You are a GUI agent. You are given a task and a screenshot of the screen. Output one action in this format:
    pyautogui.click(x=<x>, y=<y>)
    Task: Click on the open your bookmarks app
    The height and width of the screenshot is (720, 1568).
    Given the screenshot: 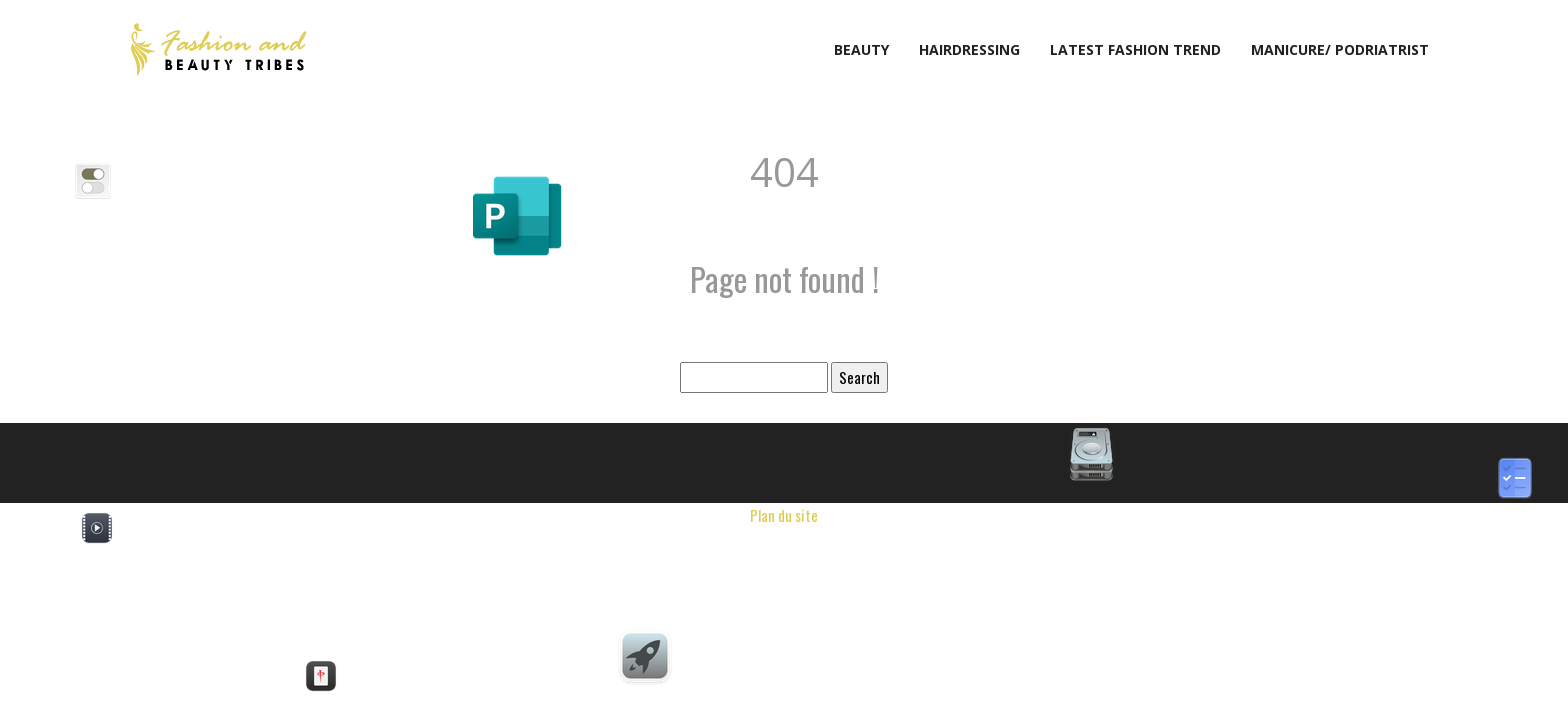 What is the action you would take?
    pyautogui.click(x=1515, y=478)
    